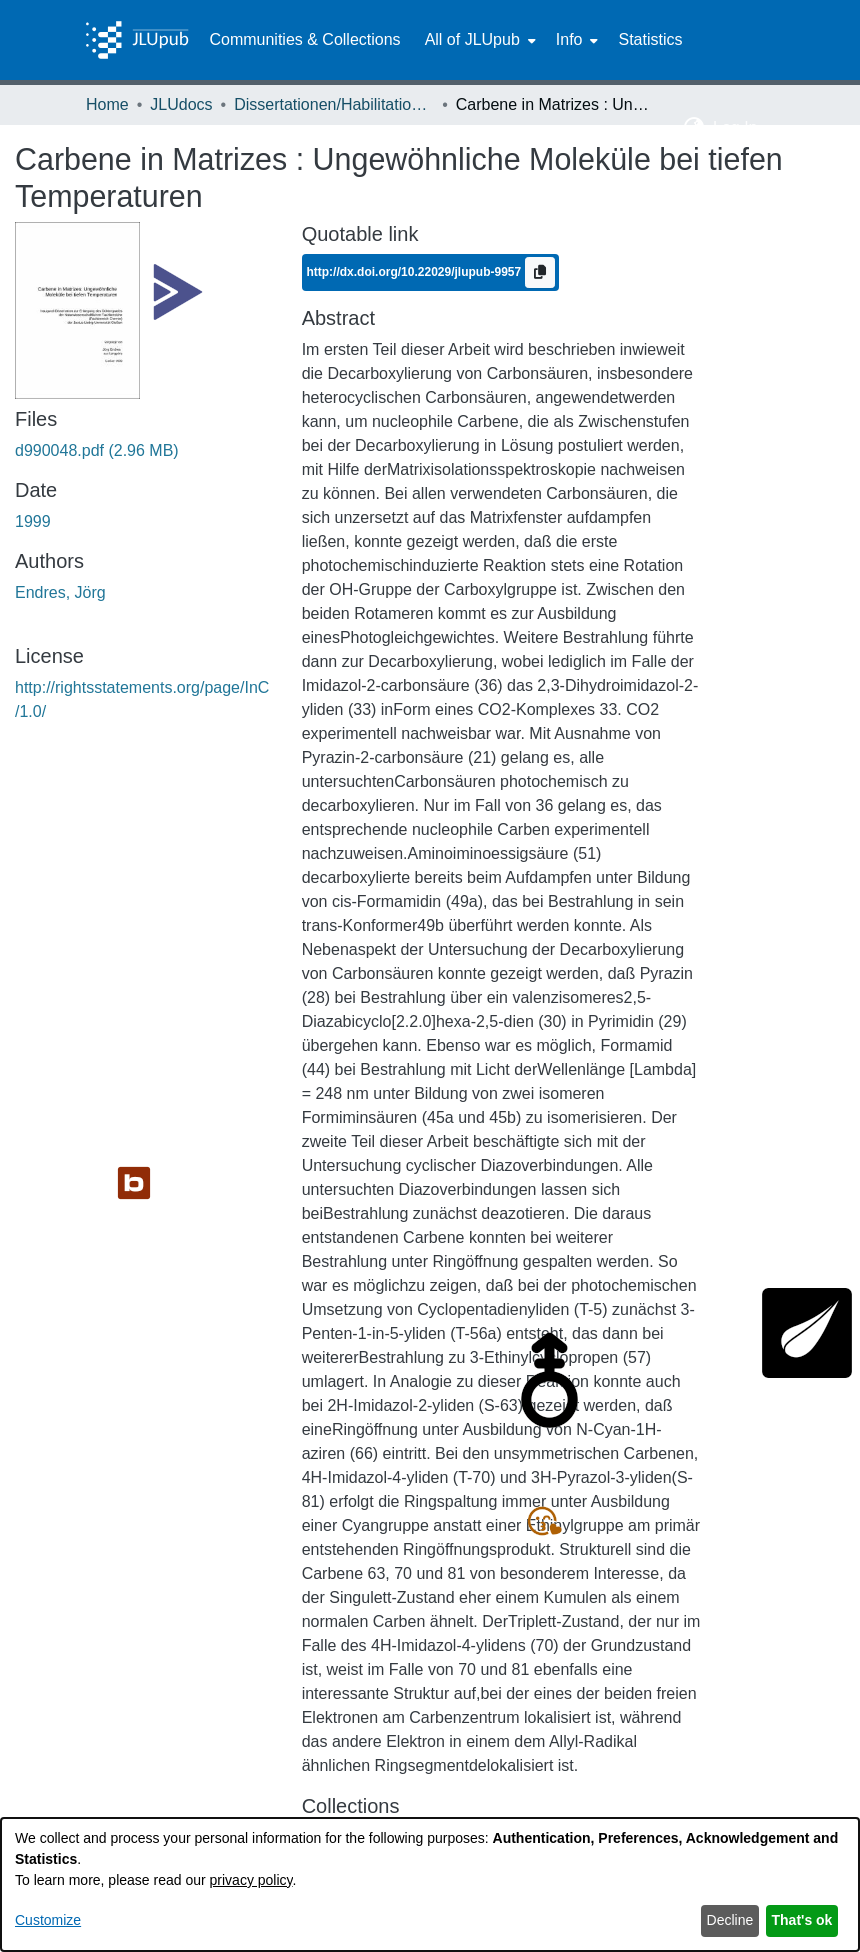 The height and width of the screenshot is (1952, 860). Describe the element at coordinates (544, 1521) in the screenshot. I see `send a kiss or flirty reaction` at that location.